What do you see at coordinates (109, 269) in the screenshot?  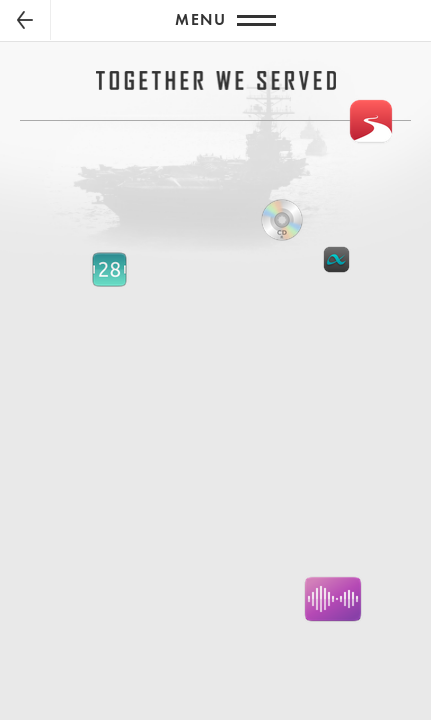 I see `open the calendar app` at bounding box center [109, 269].